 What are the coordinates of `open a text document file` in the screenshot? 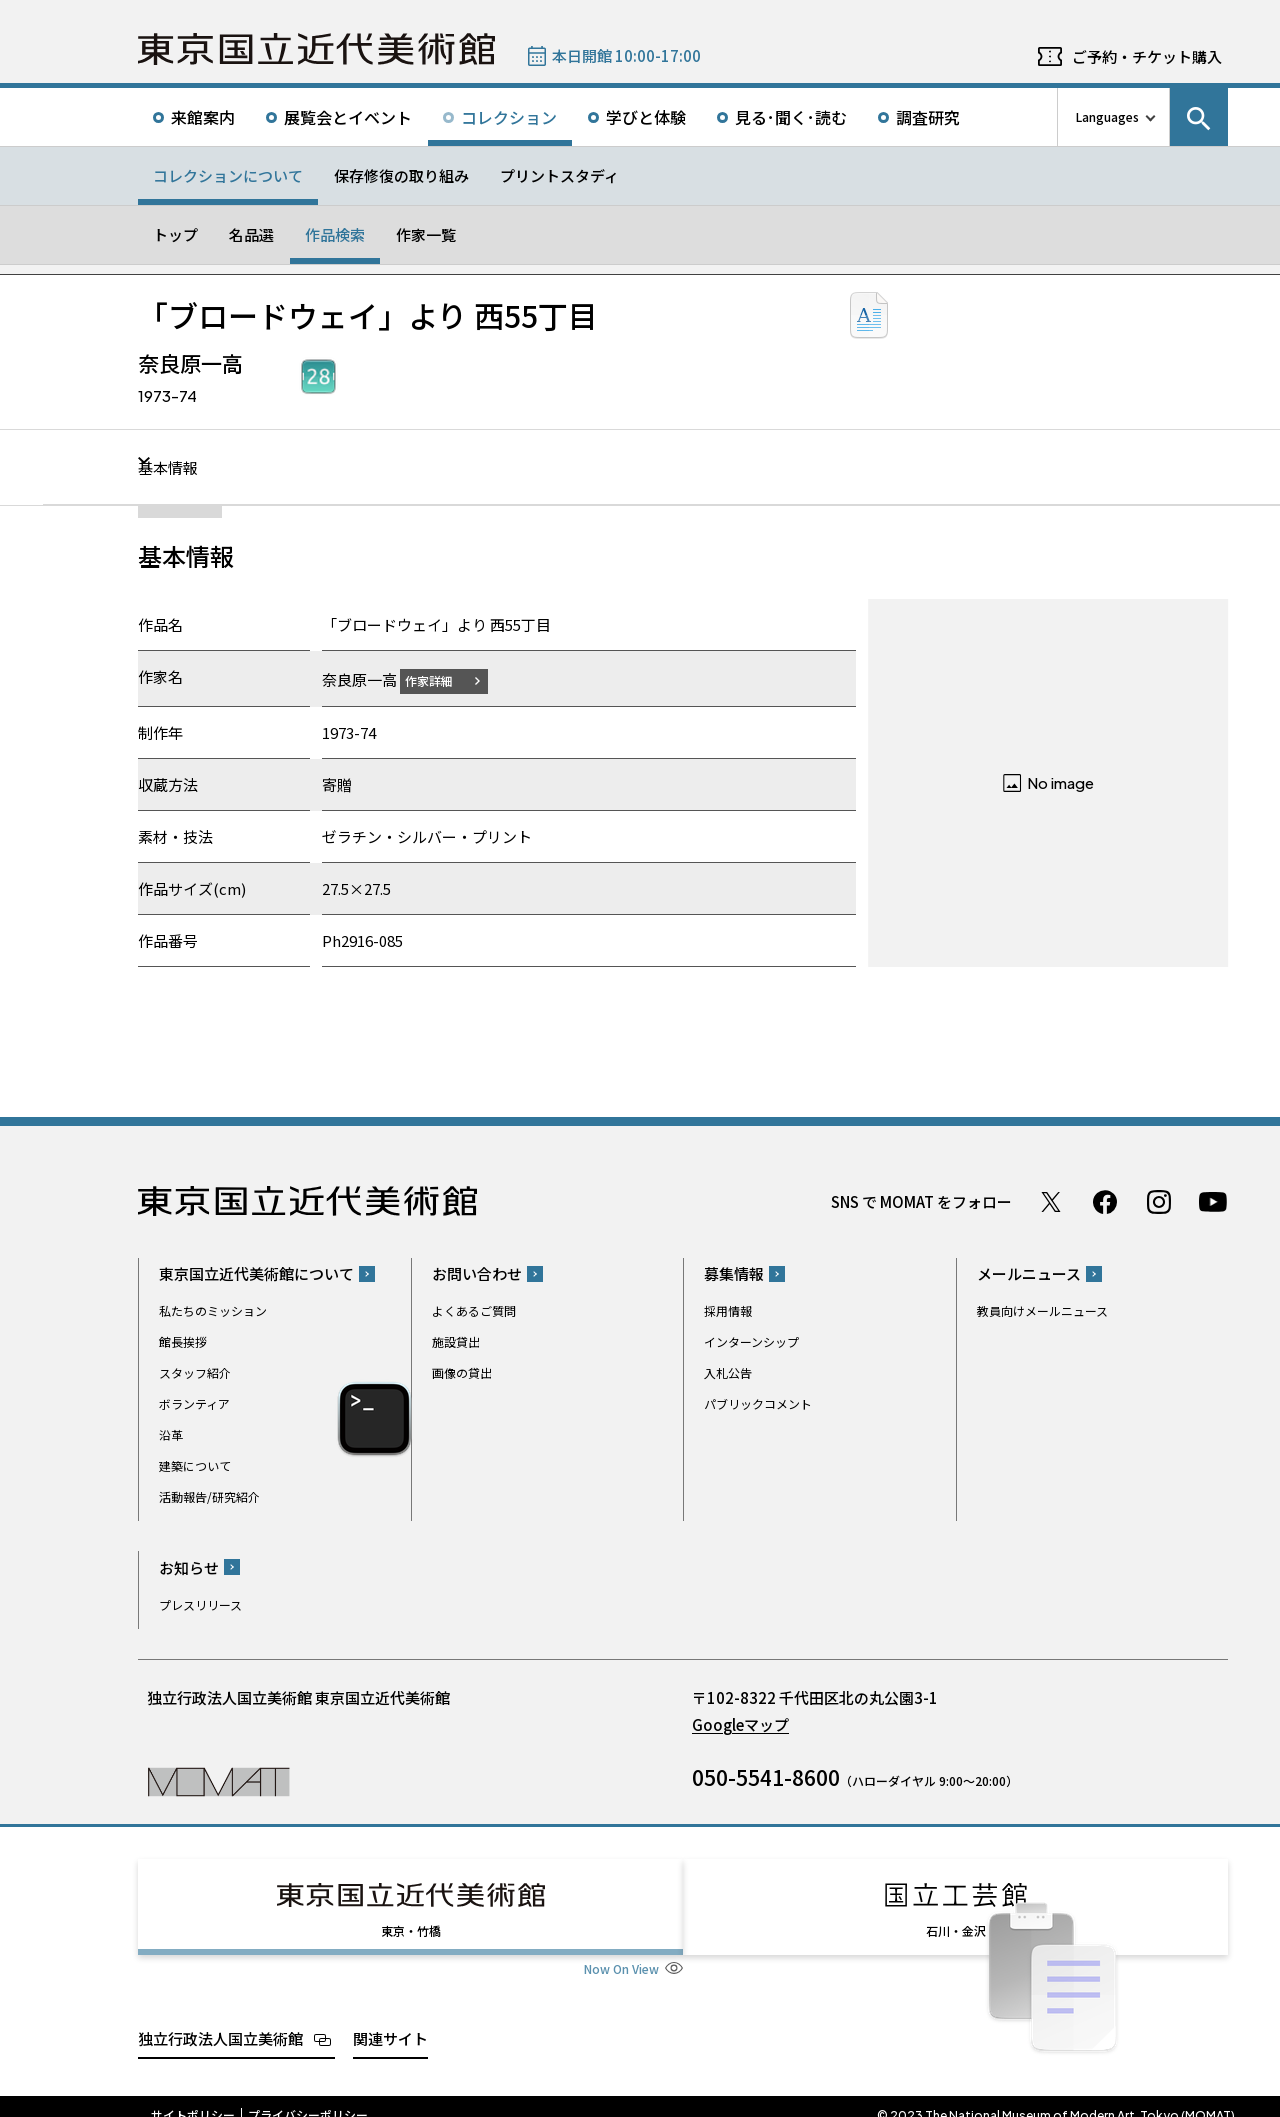 It's located at (869, 315).